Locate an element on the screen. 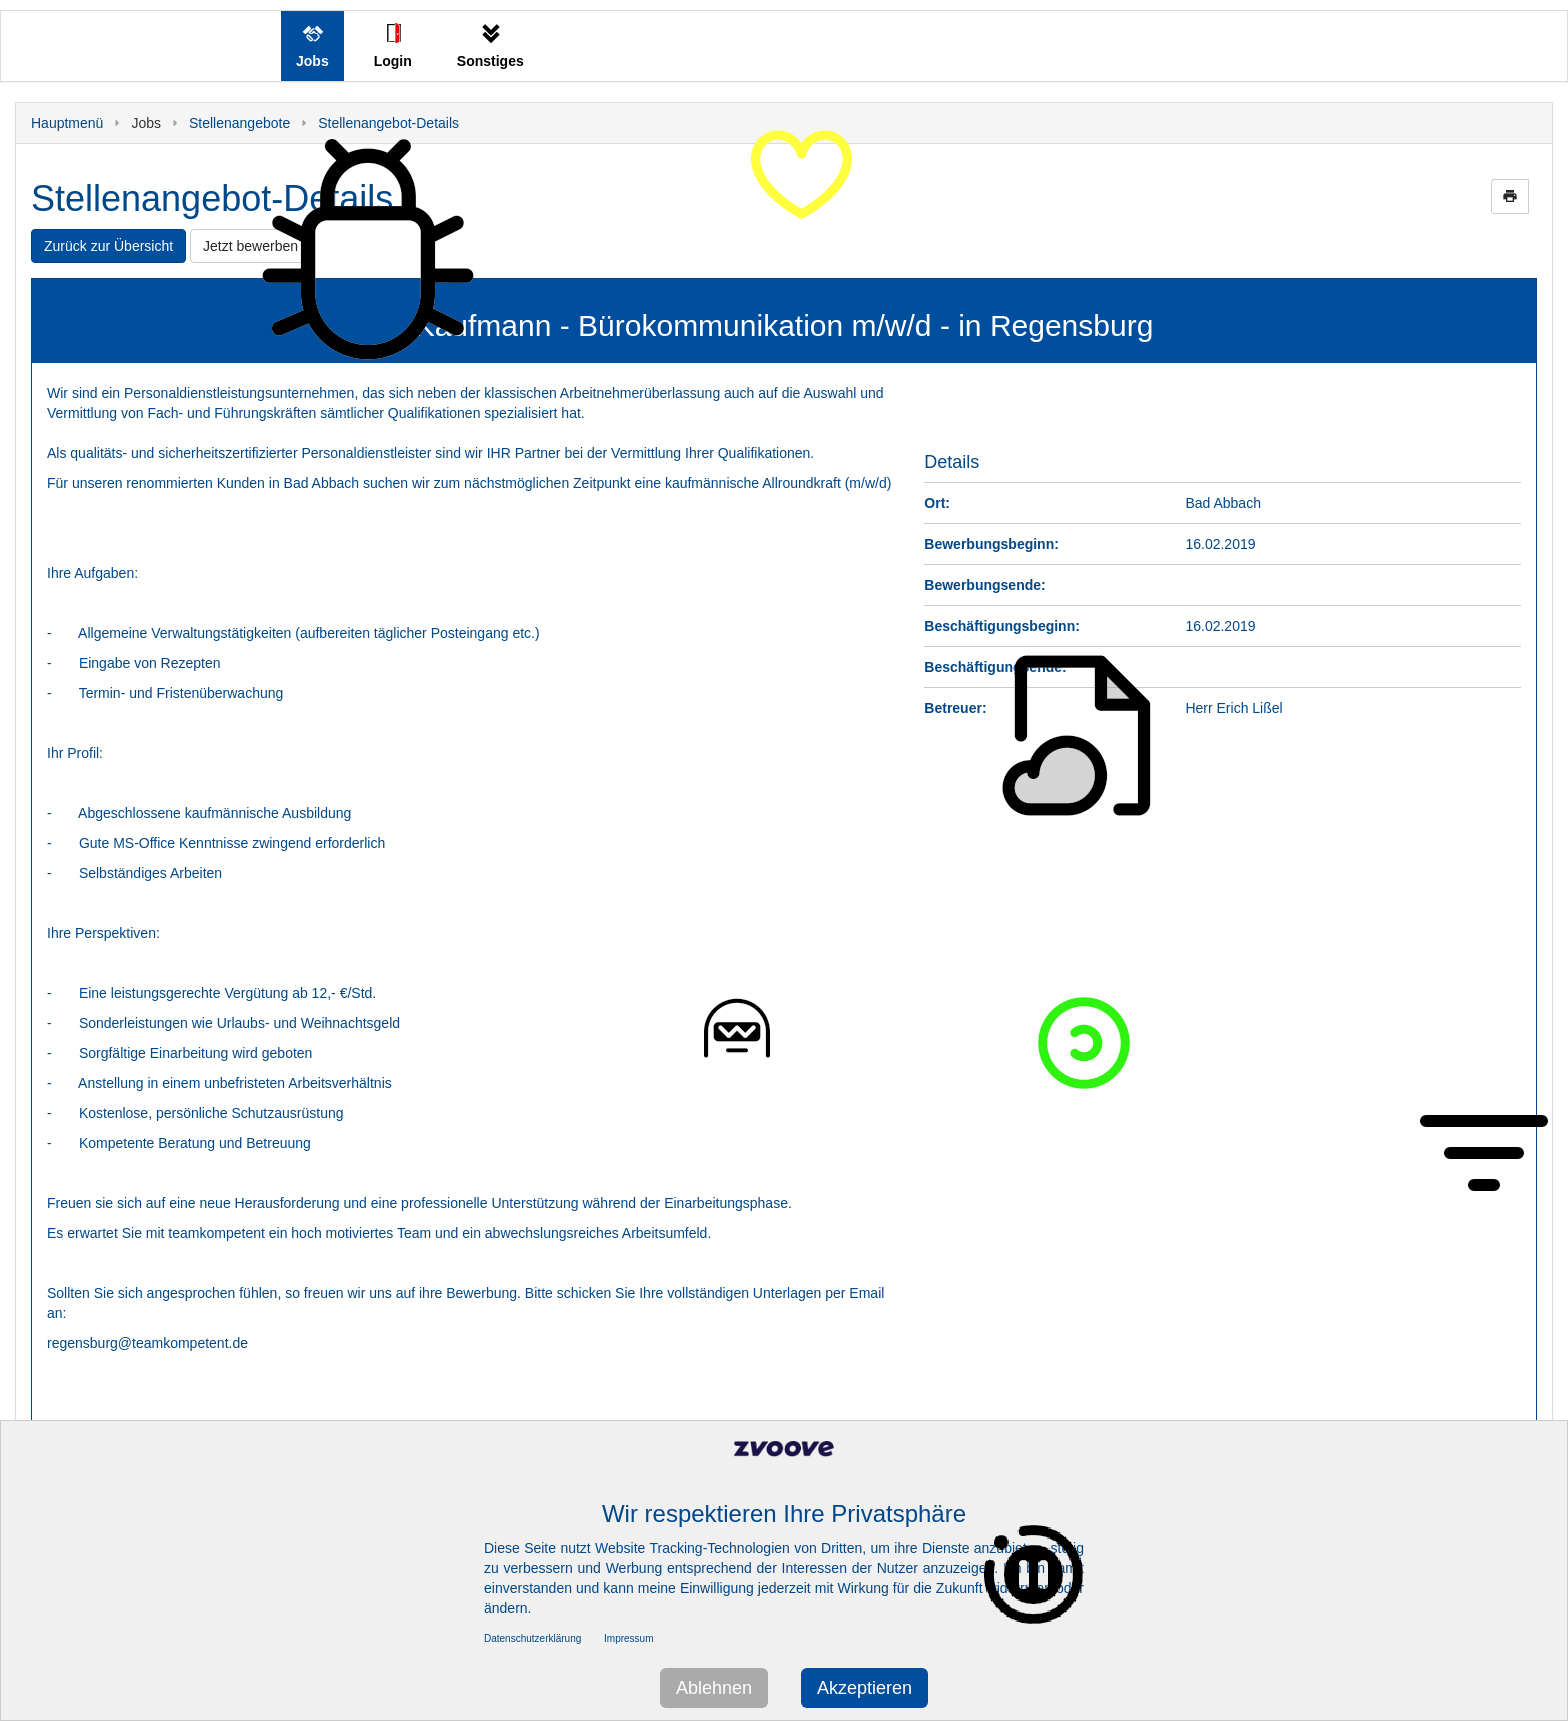 Image resolution: width=1568 pixels, height=1721 pixels. filter or sort list items is located at coordinates (1484, 1155).